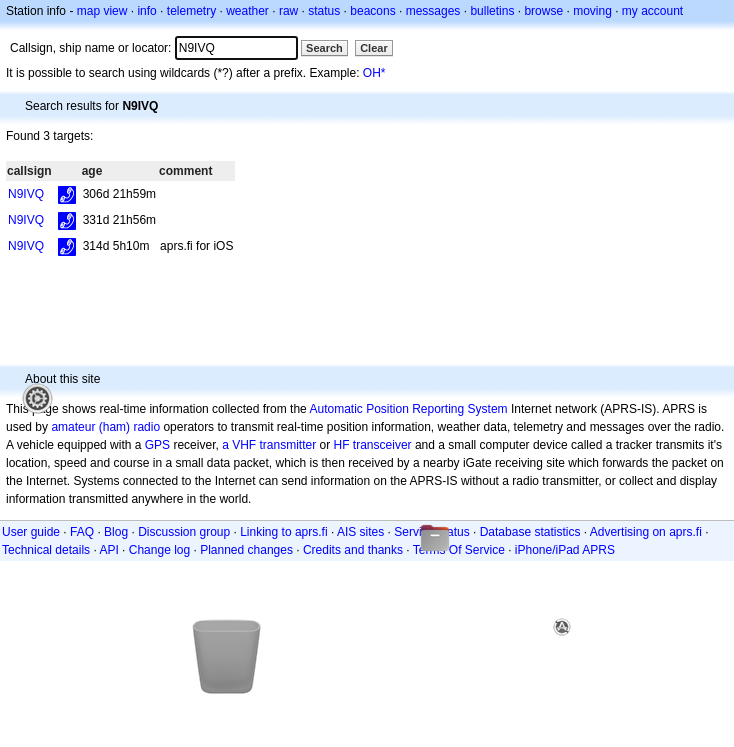  What do you see at coordinates (562, 627) in the screenshot?
I see `open the software update manager` at bounding box center [562, 627].